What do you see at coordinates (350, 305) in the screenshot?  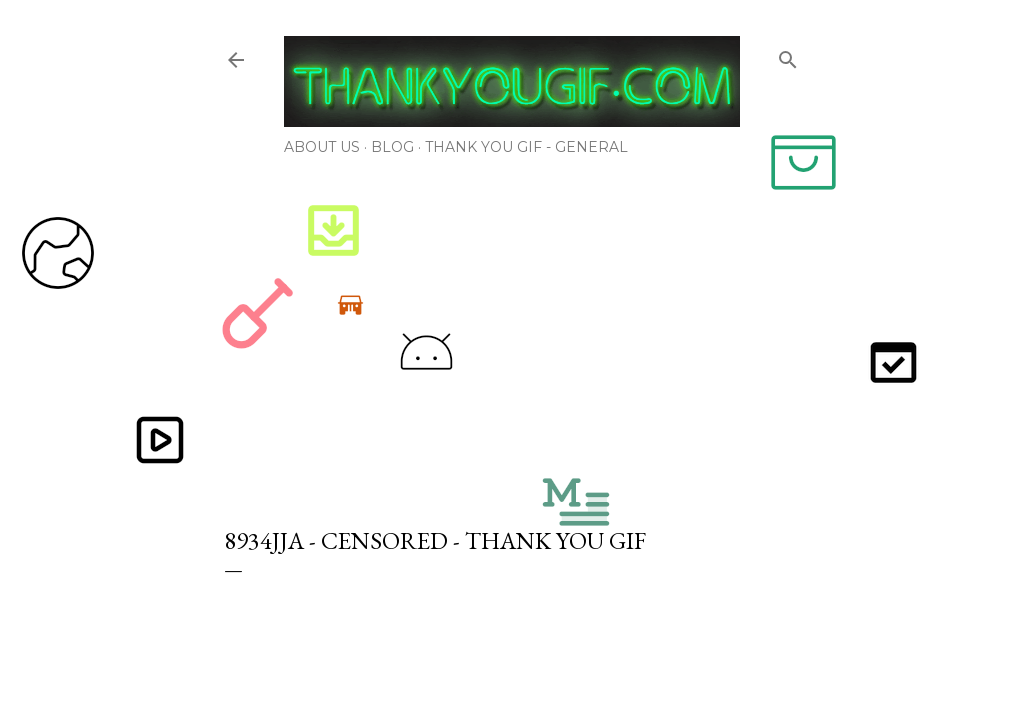 I see `select off-road or adventure vehicle type` at bounding box center [350, 305].